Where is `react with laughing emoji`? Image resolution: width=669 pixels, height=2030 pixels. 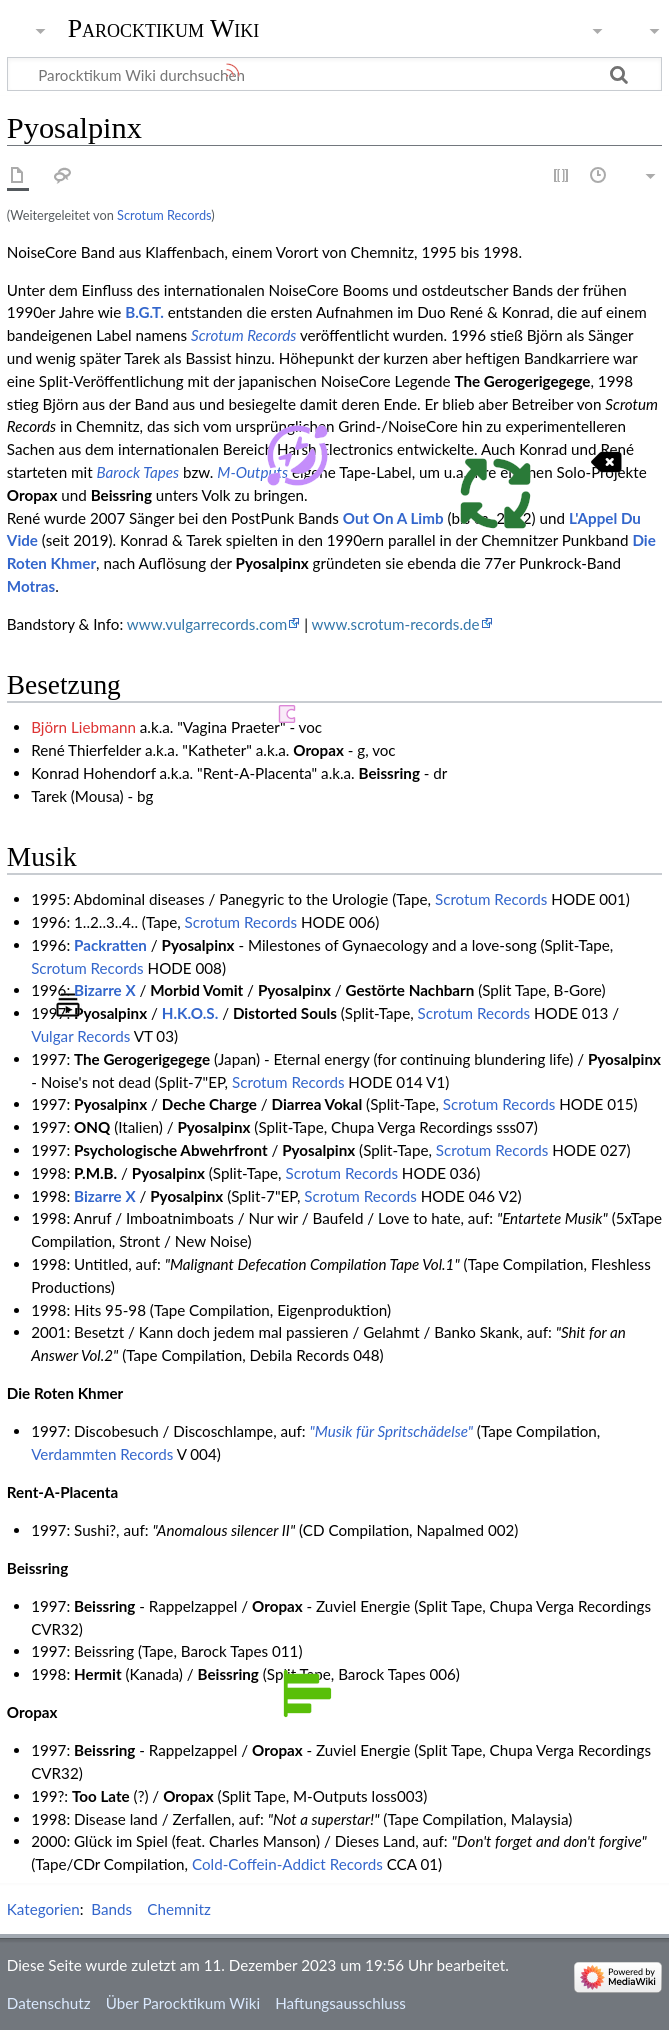
react with laughing emoji is located at coordinates (297, 455).